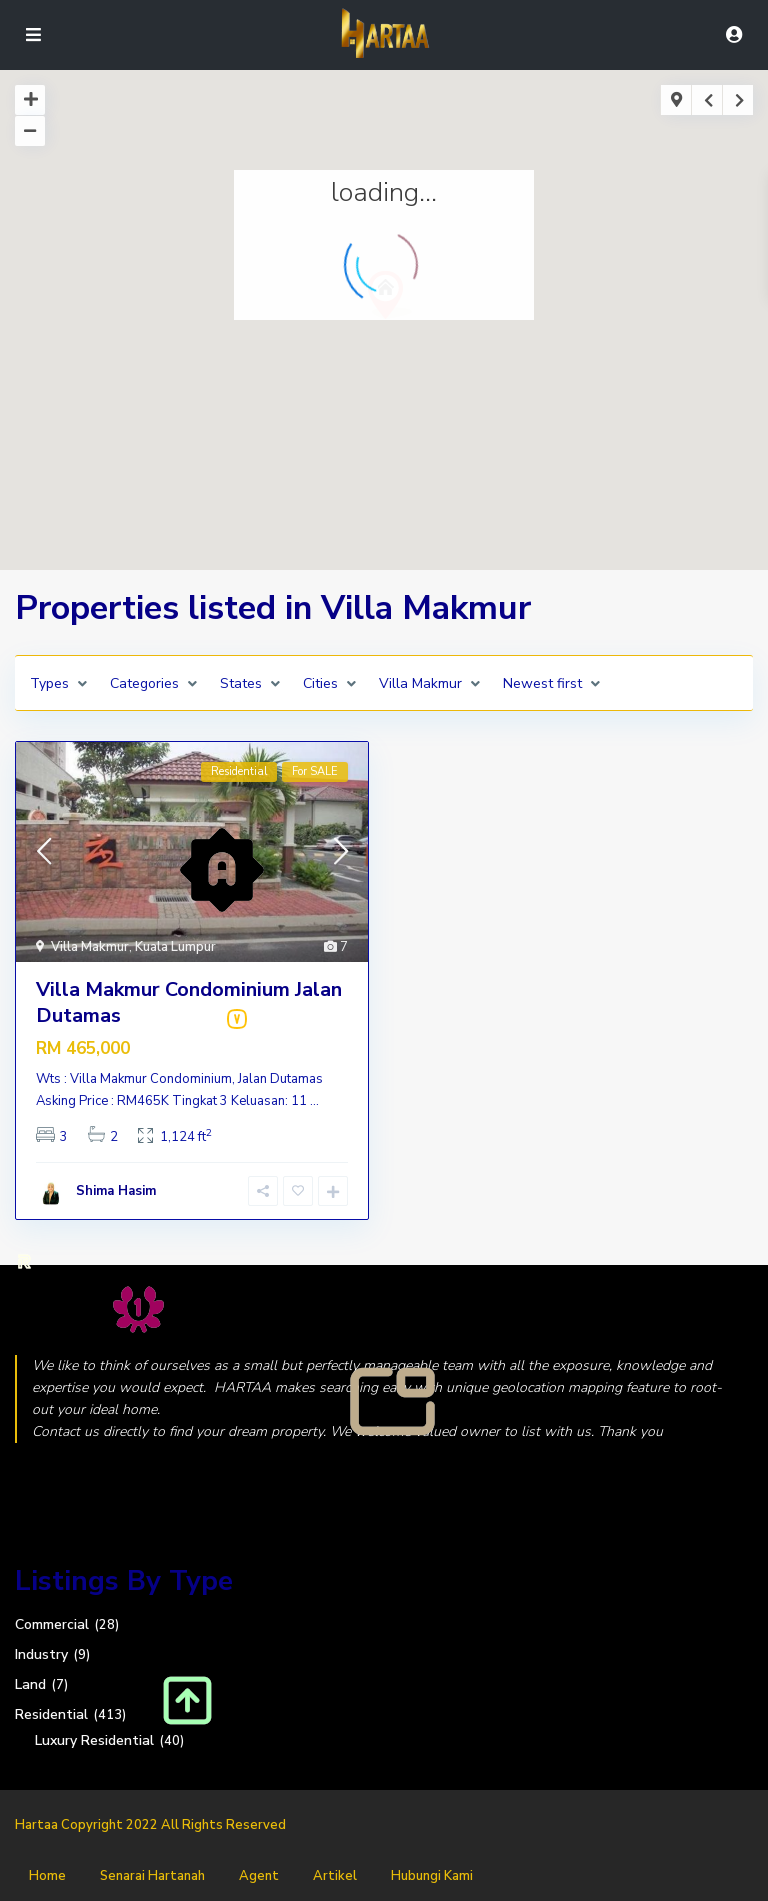 This screenshot has height=1901, width=768. I want to click on enable automatic brightness adjustment, so click(222, 870).